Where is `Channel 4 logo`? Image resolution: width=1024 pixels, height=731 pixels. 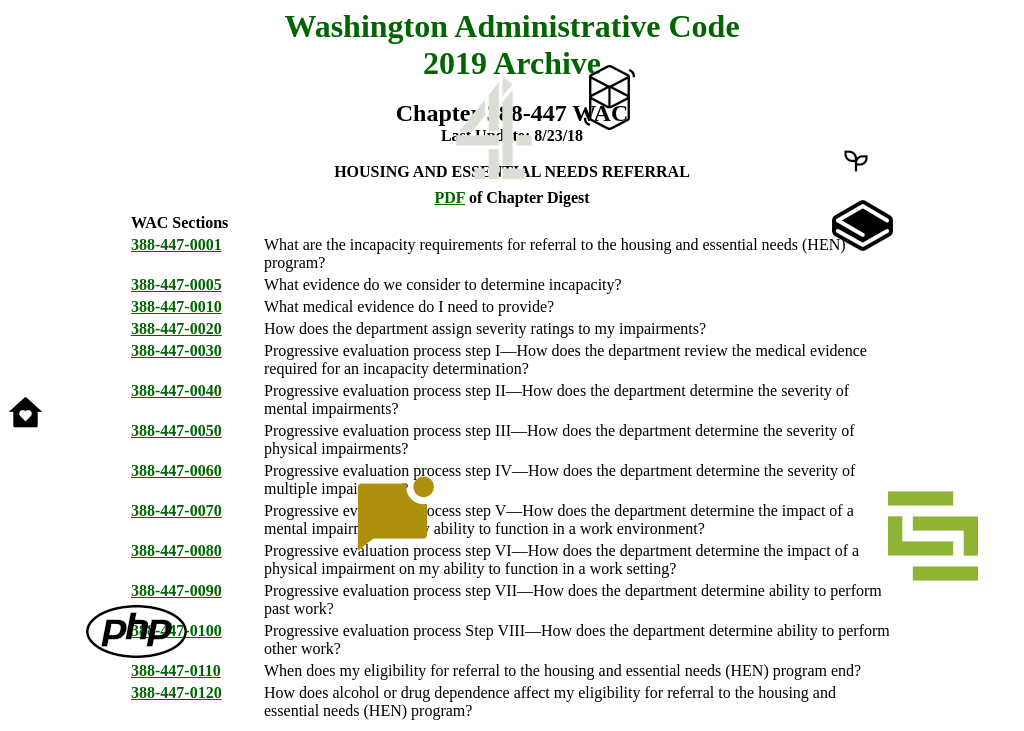
Channel 4 logo is located at coordinates (494, 128).